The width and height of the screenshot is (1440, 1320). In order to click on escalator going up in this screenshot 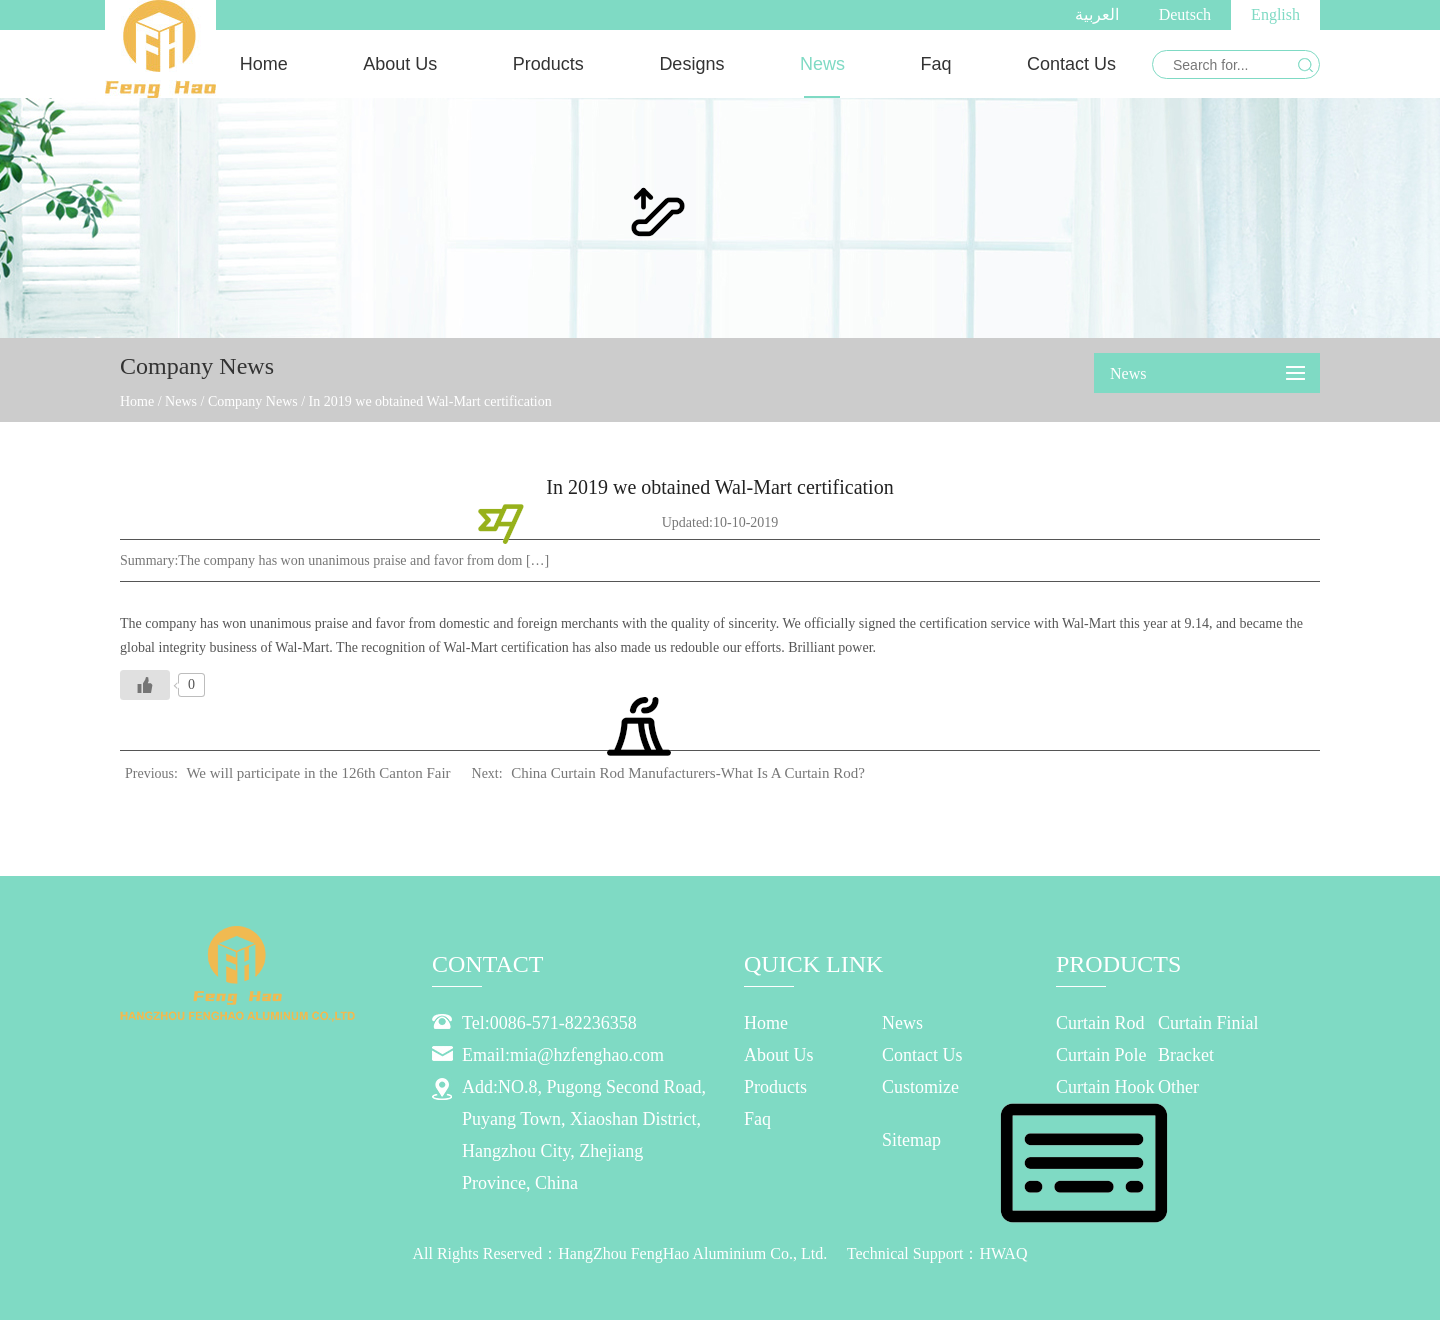, I will do `click(658, 212)`.